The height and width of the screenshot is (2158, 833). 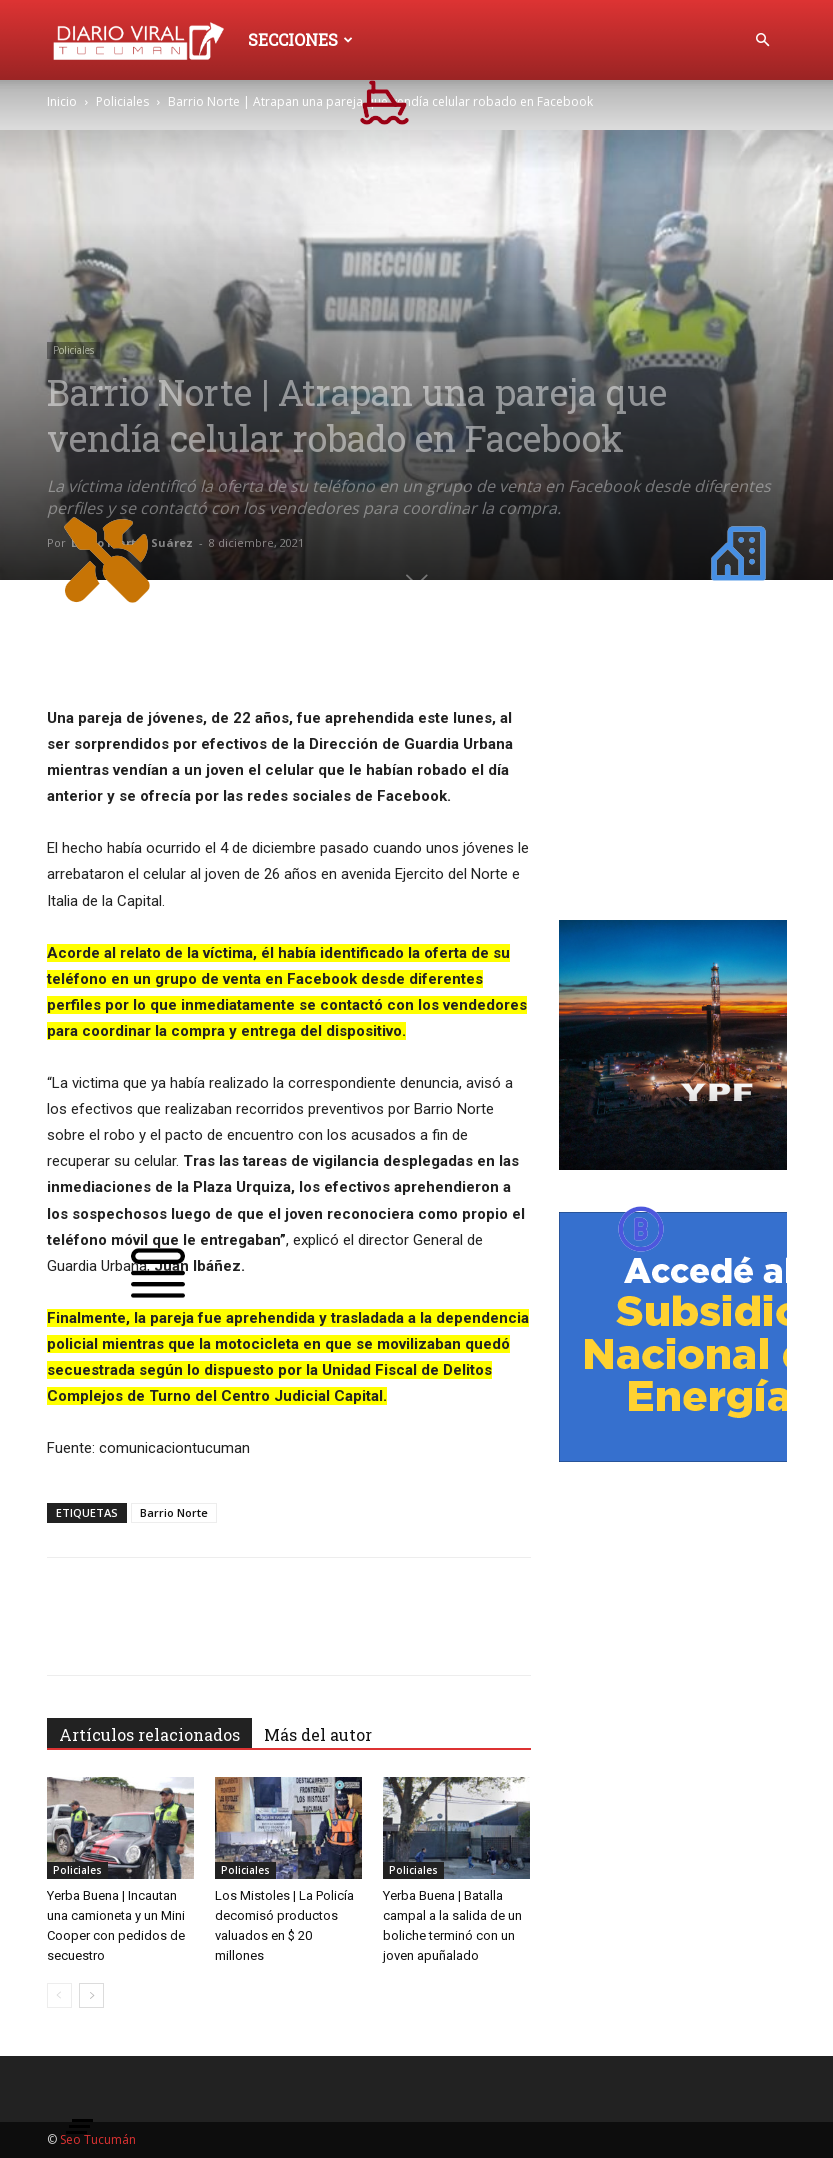 What do you see at coordinates (158, 1273) in the screenshot?
I see `view a playlist or media queue` at bounding box center [158, 1273].